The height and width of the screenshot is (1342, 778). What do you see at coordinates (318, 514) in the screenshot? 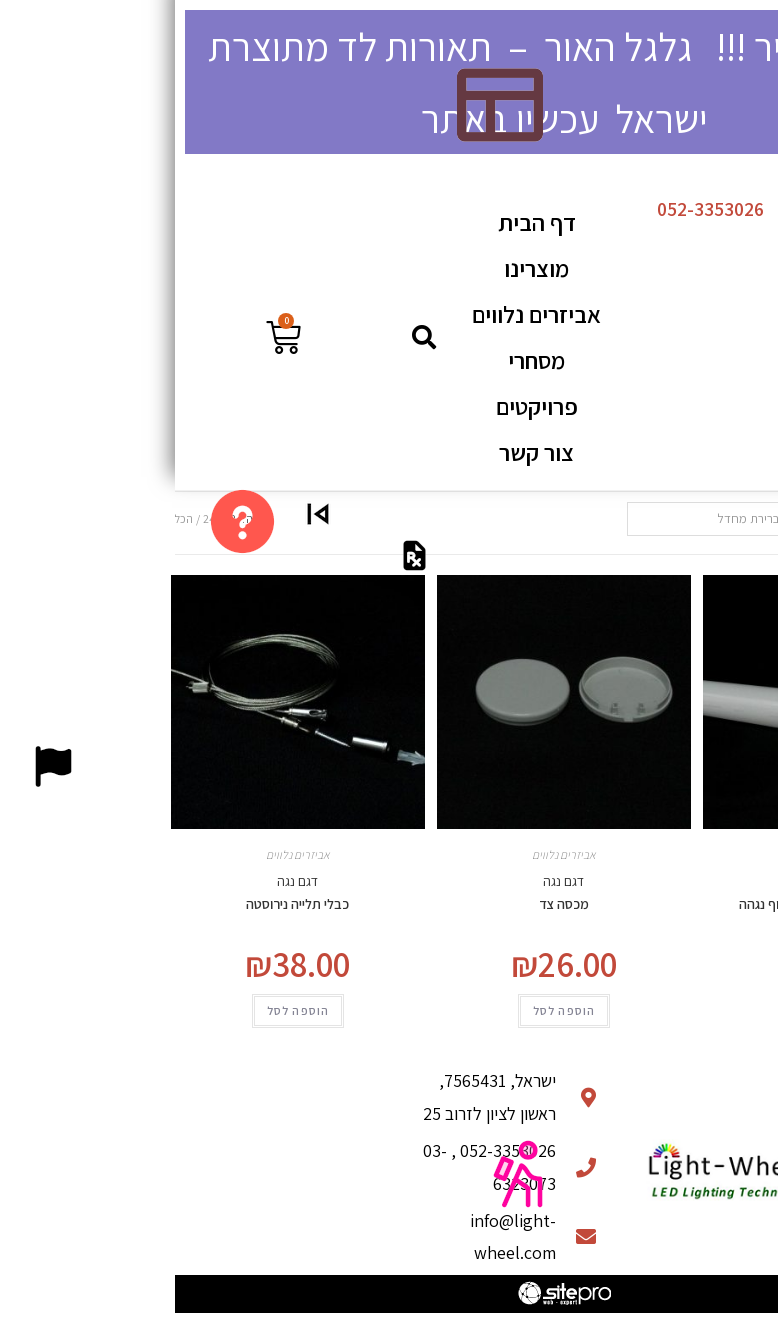
I see `skip to previous track` at bounding box center [318, 514].